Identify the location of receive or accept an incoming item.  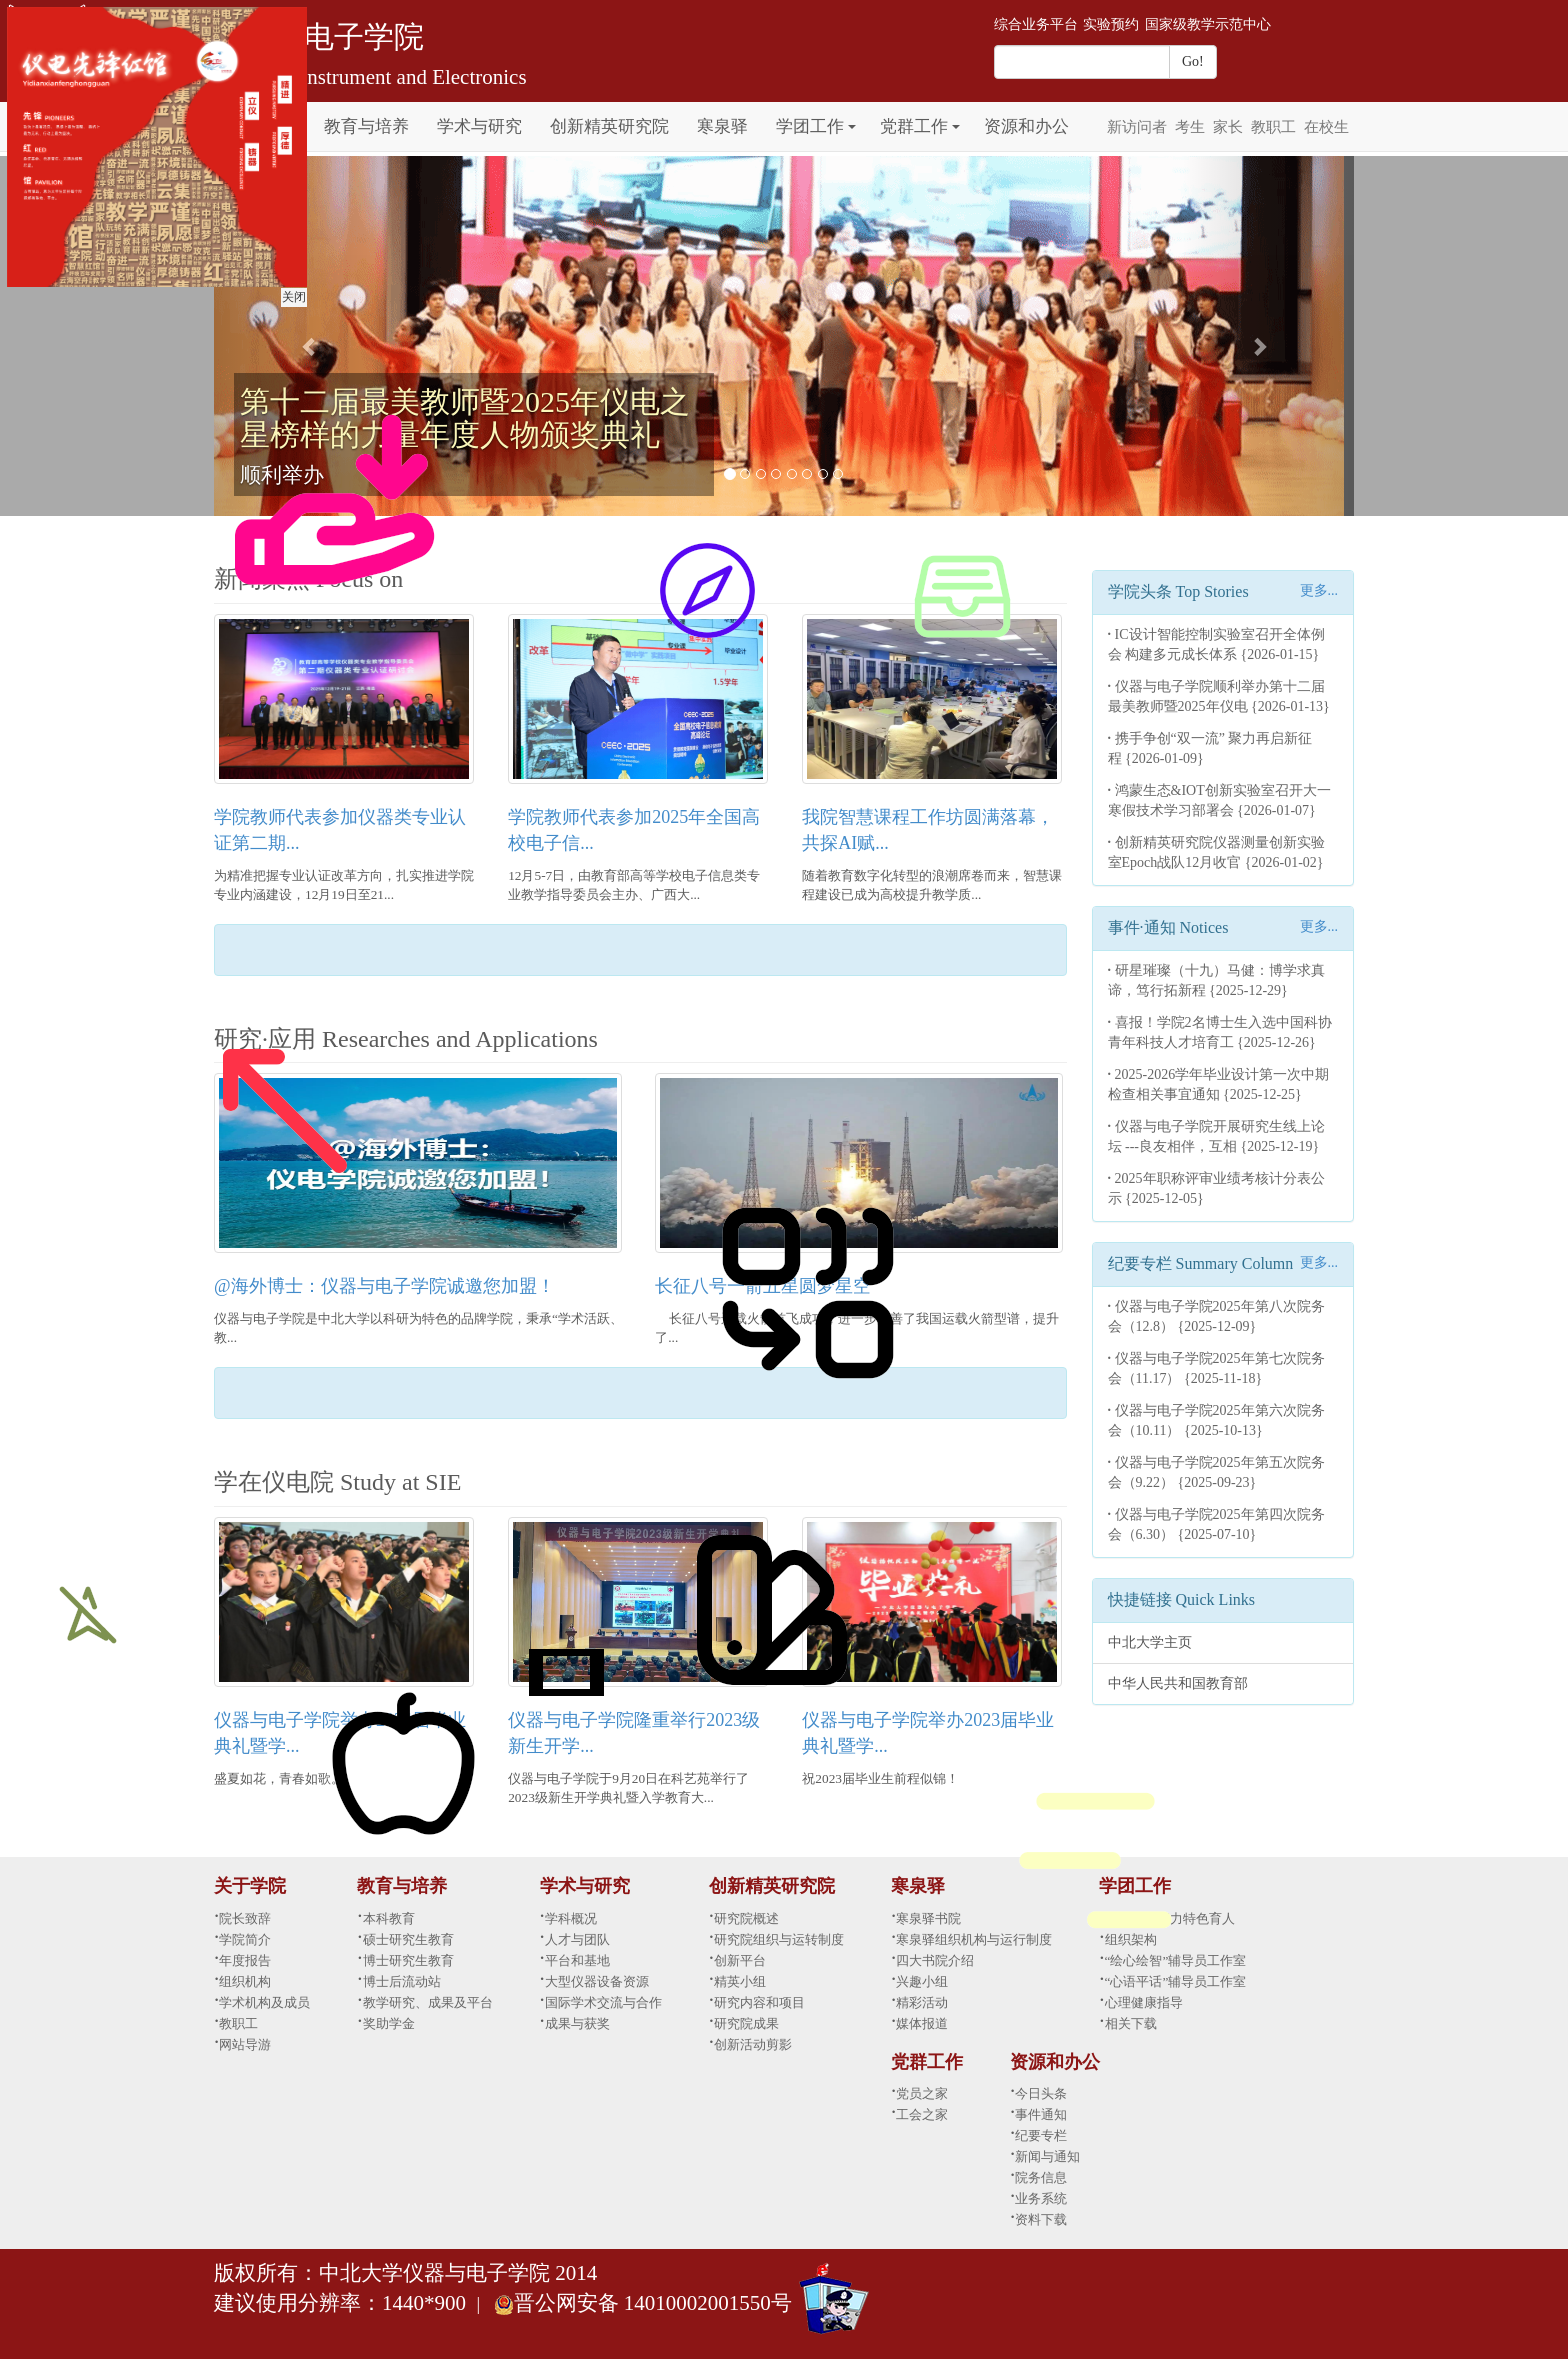
(339, 509).